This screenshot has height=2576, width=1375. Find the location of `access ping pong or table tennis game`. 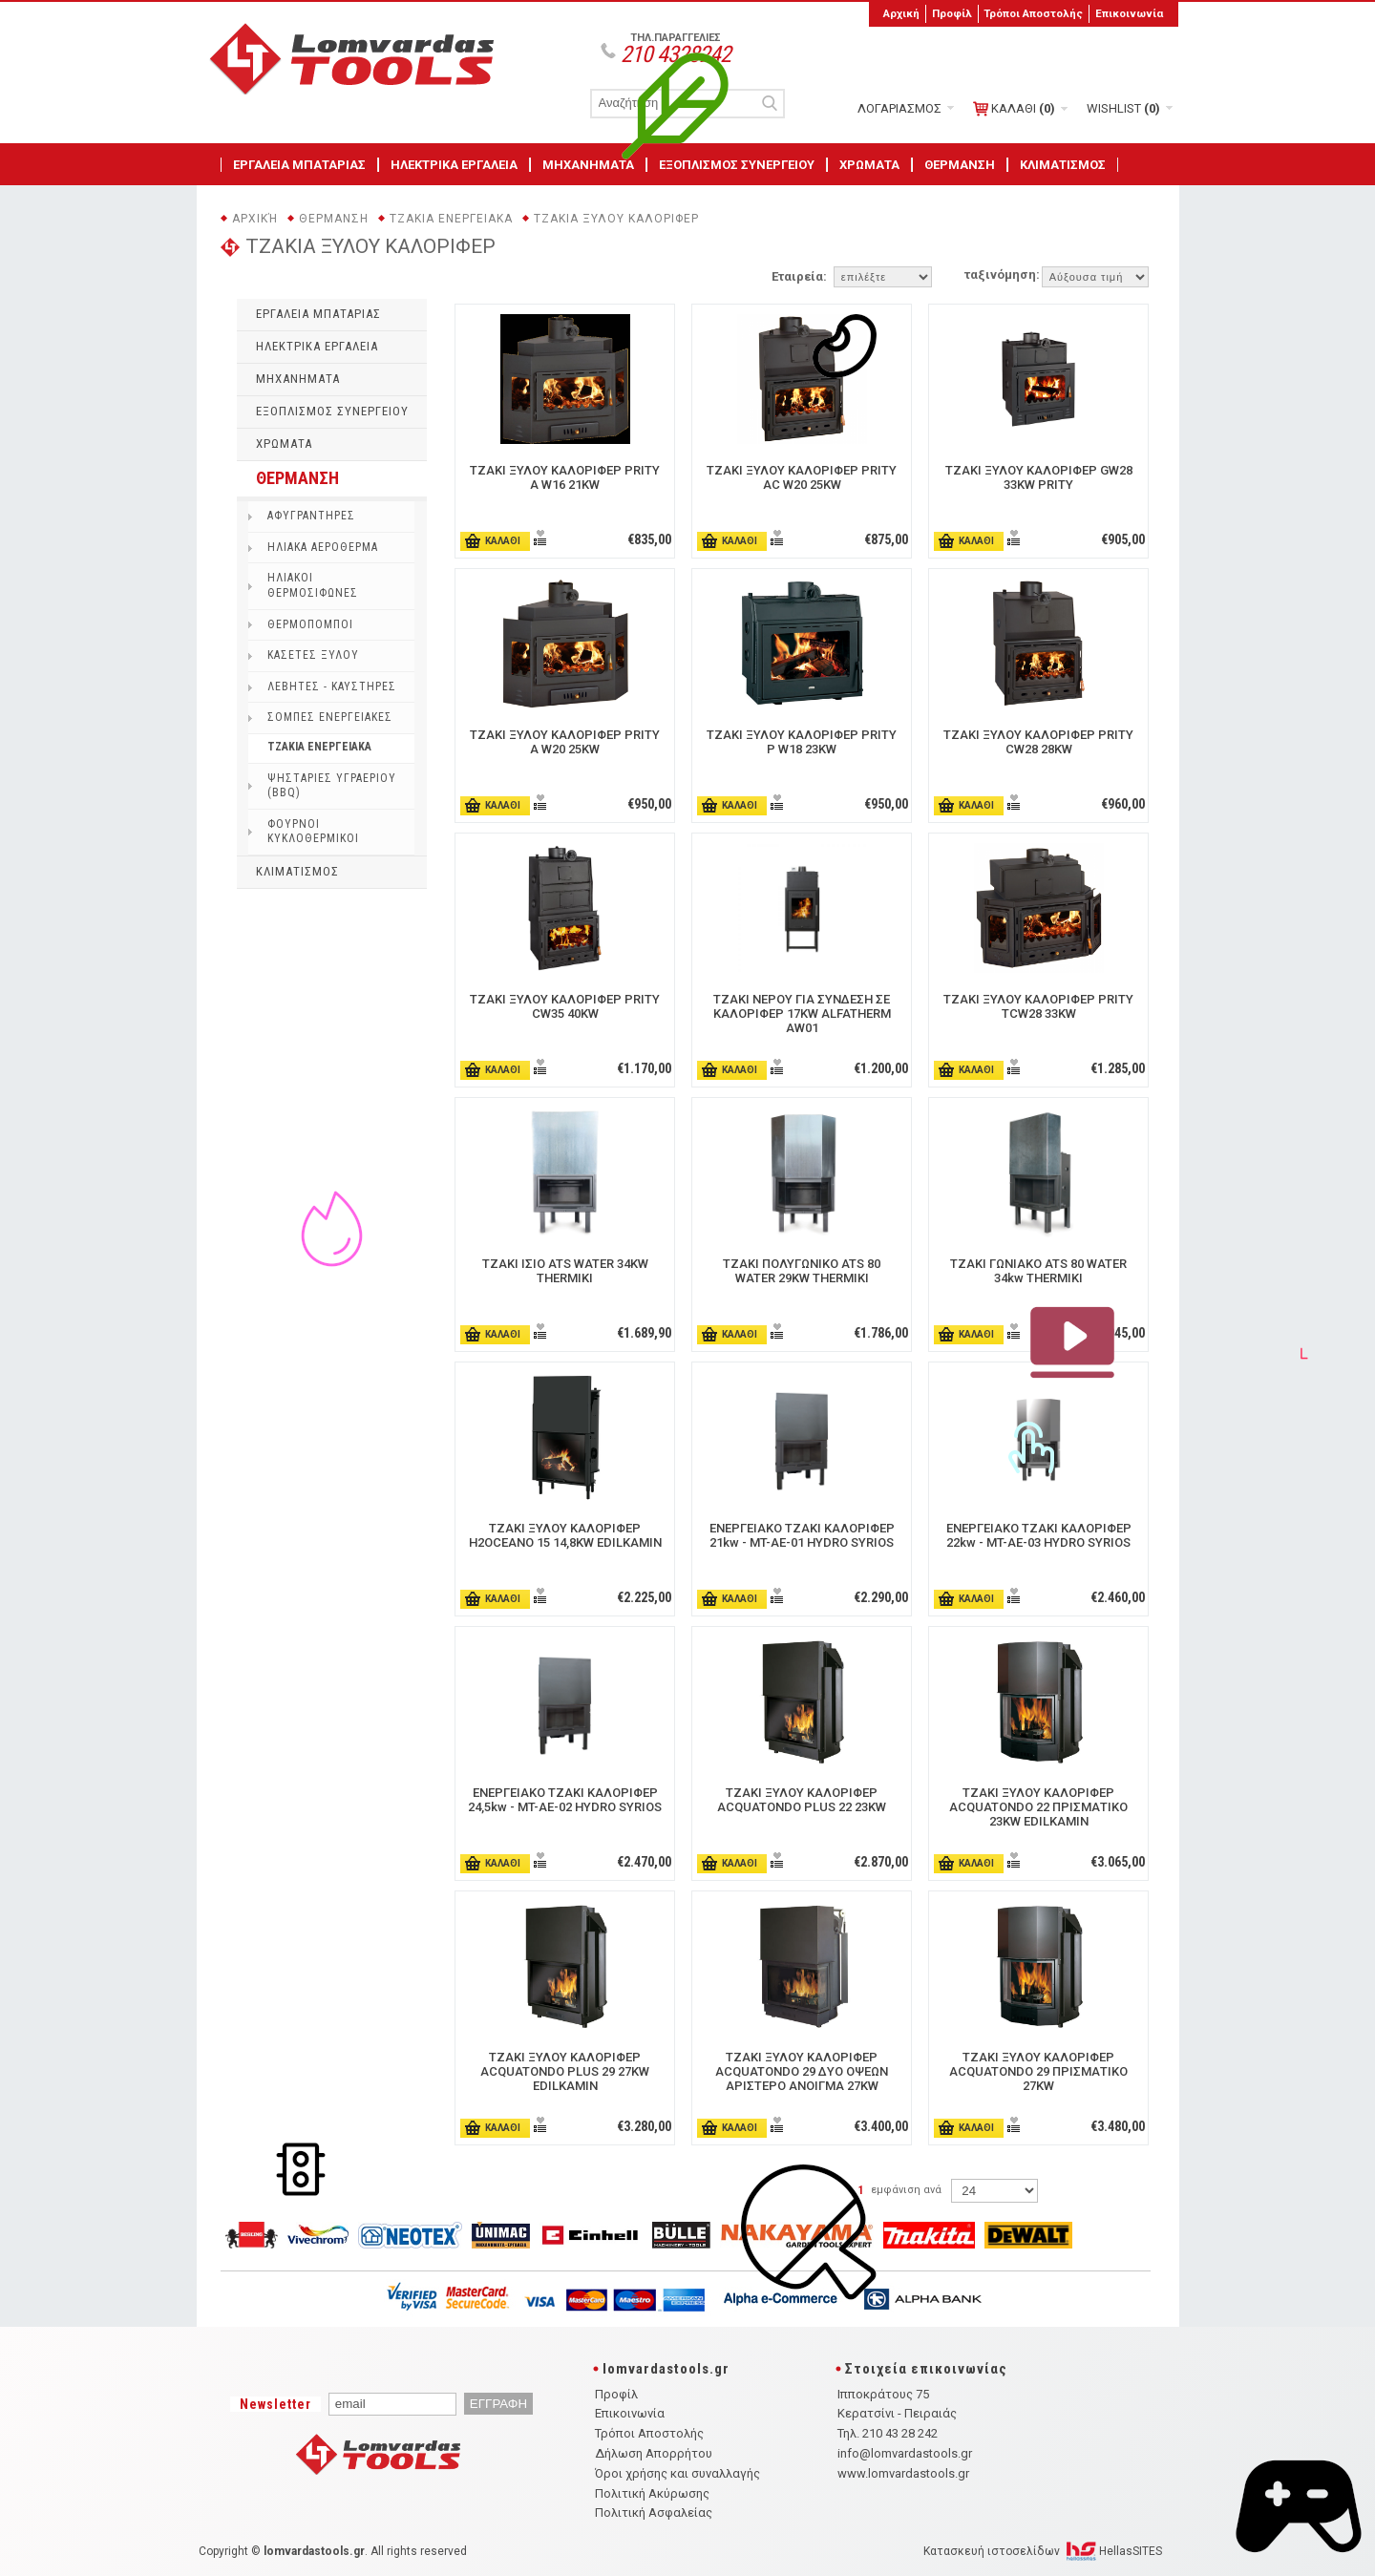

access ping pong or table tennis game is located at coordinates (806, 2229).